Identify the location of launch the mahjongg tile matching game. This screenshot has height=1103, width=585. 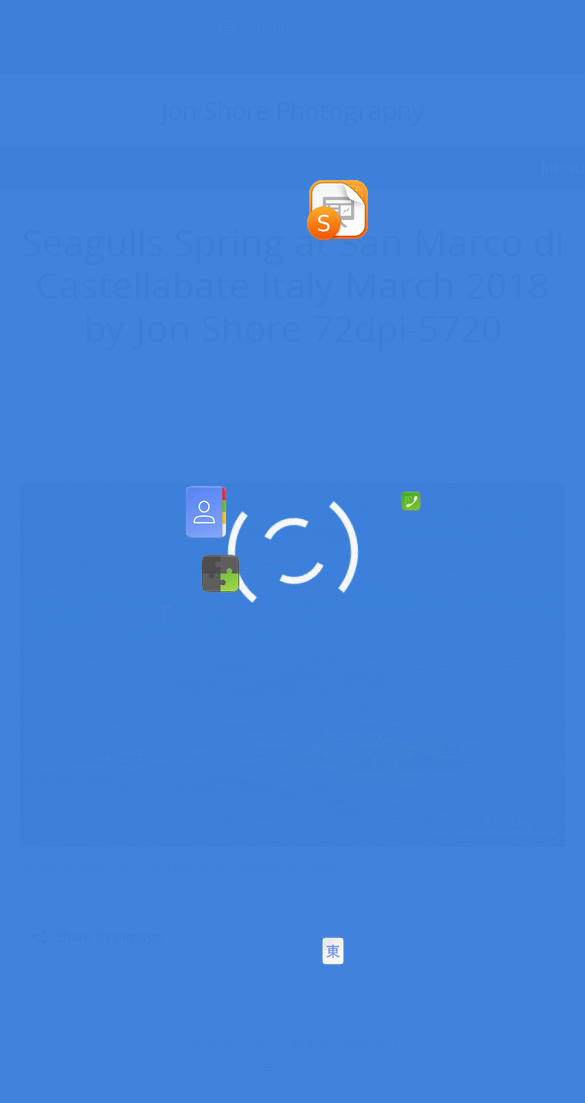
(333, 951).